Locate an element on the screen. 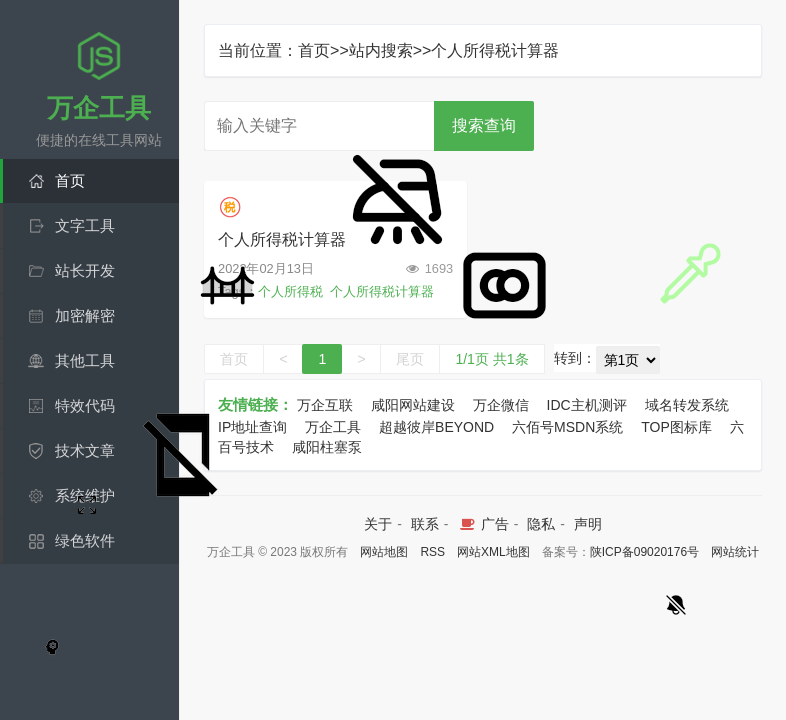 The width and height of the screenshot is (786, 720). mute notifications is located at coordinates (676, 605).